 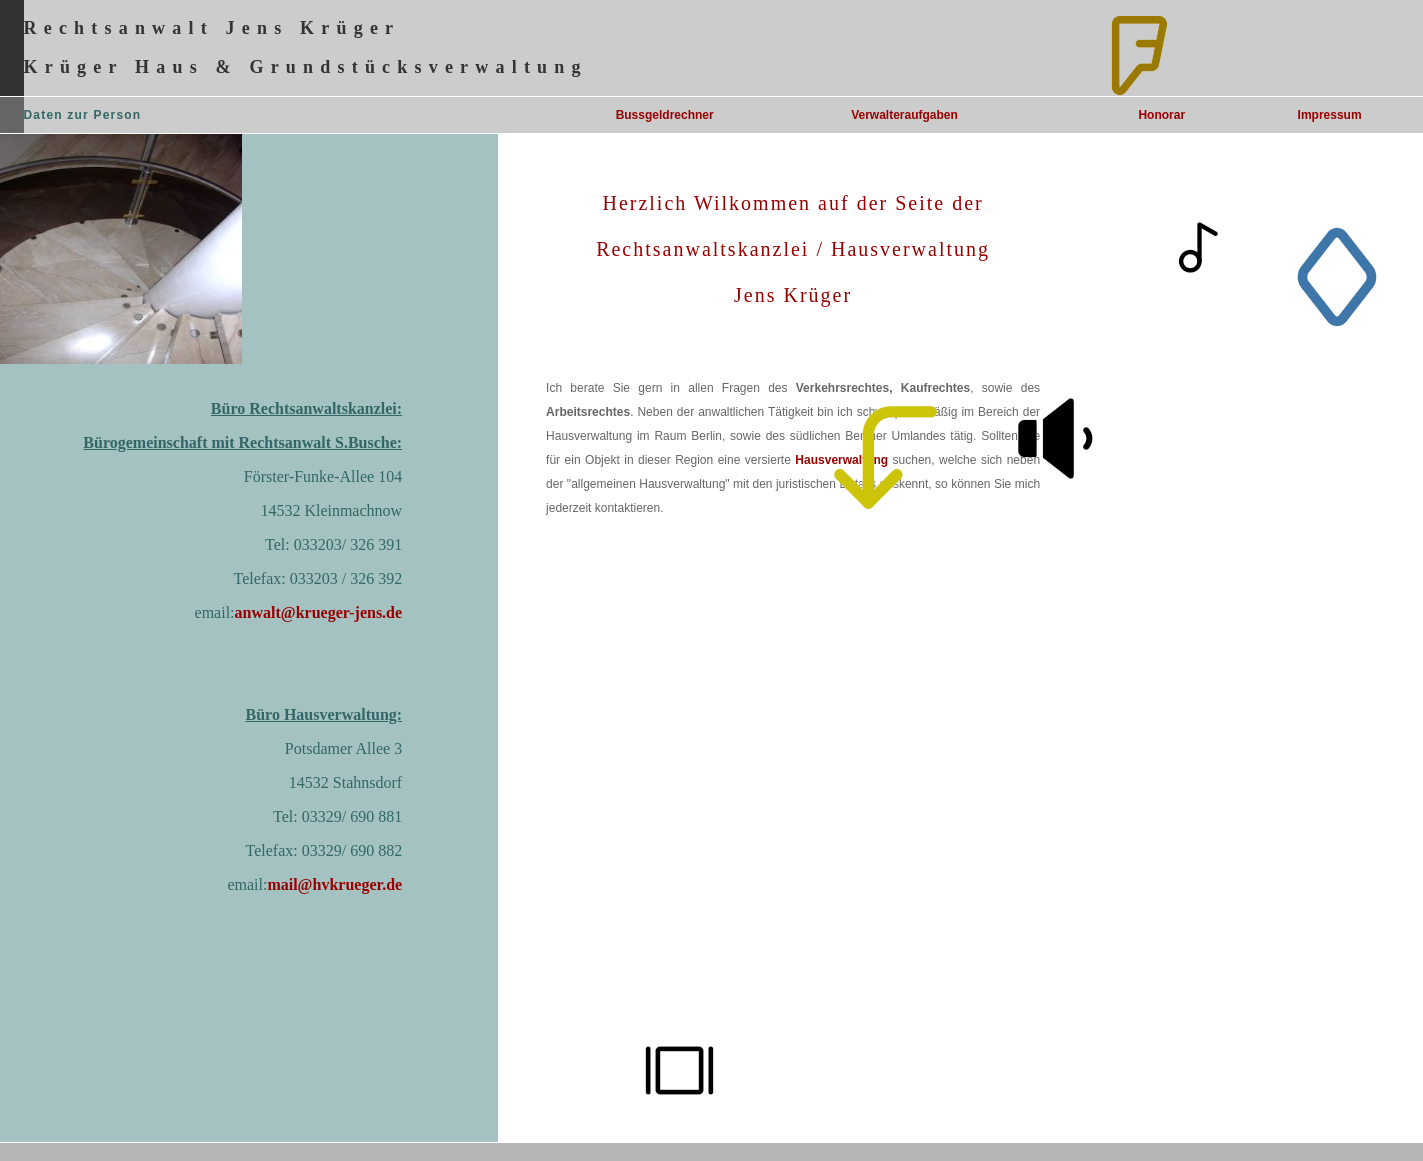 I want to click on go back and down in navigation, so click(x=885, y=457).